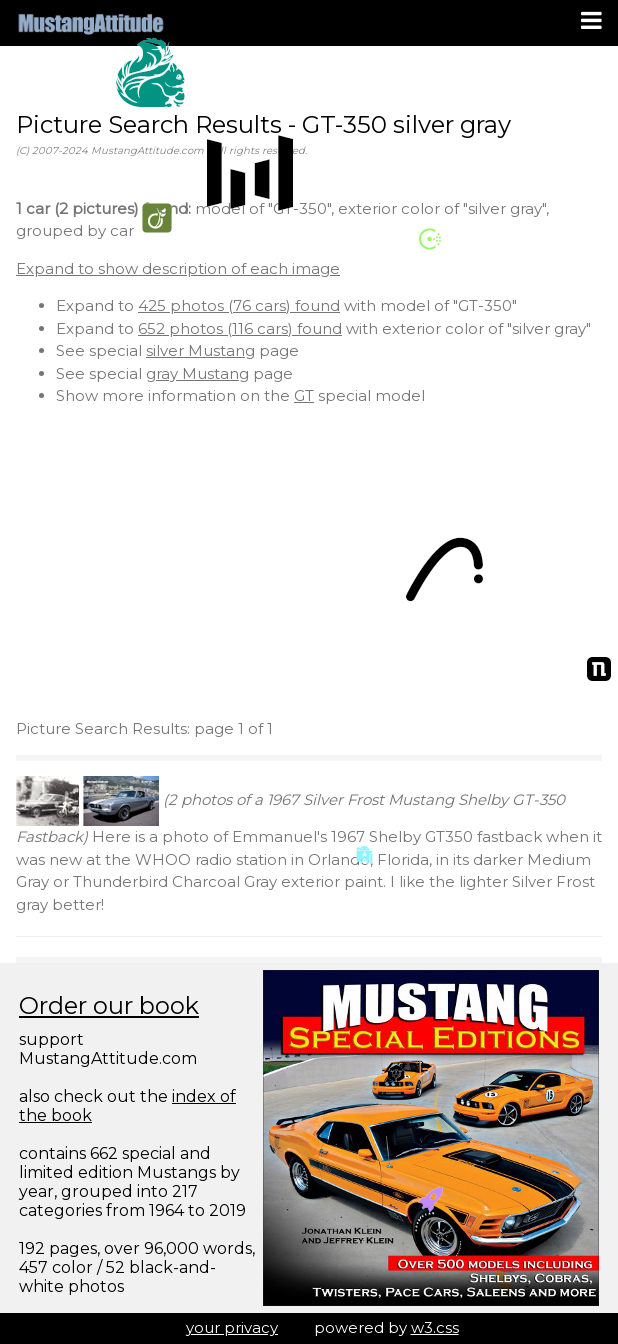  I want to click on viadeo social network logo, so click(157, 218).